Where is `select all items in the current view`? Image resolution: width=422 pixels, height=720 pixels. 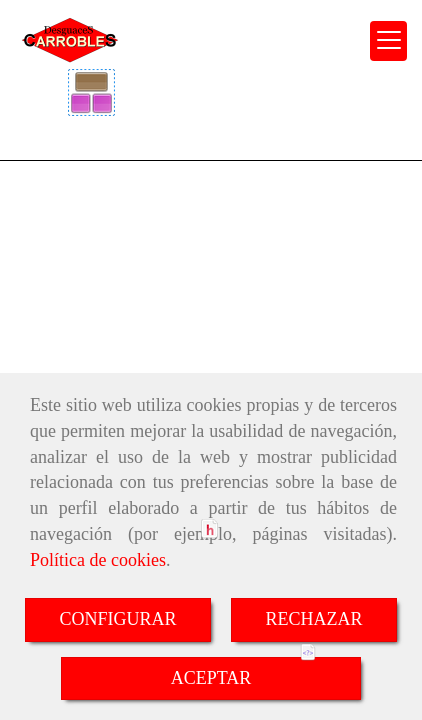
select all items in the current view is located at coordinates (91, 92).